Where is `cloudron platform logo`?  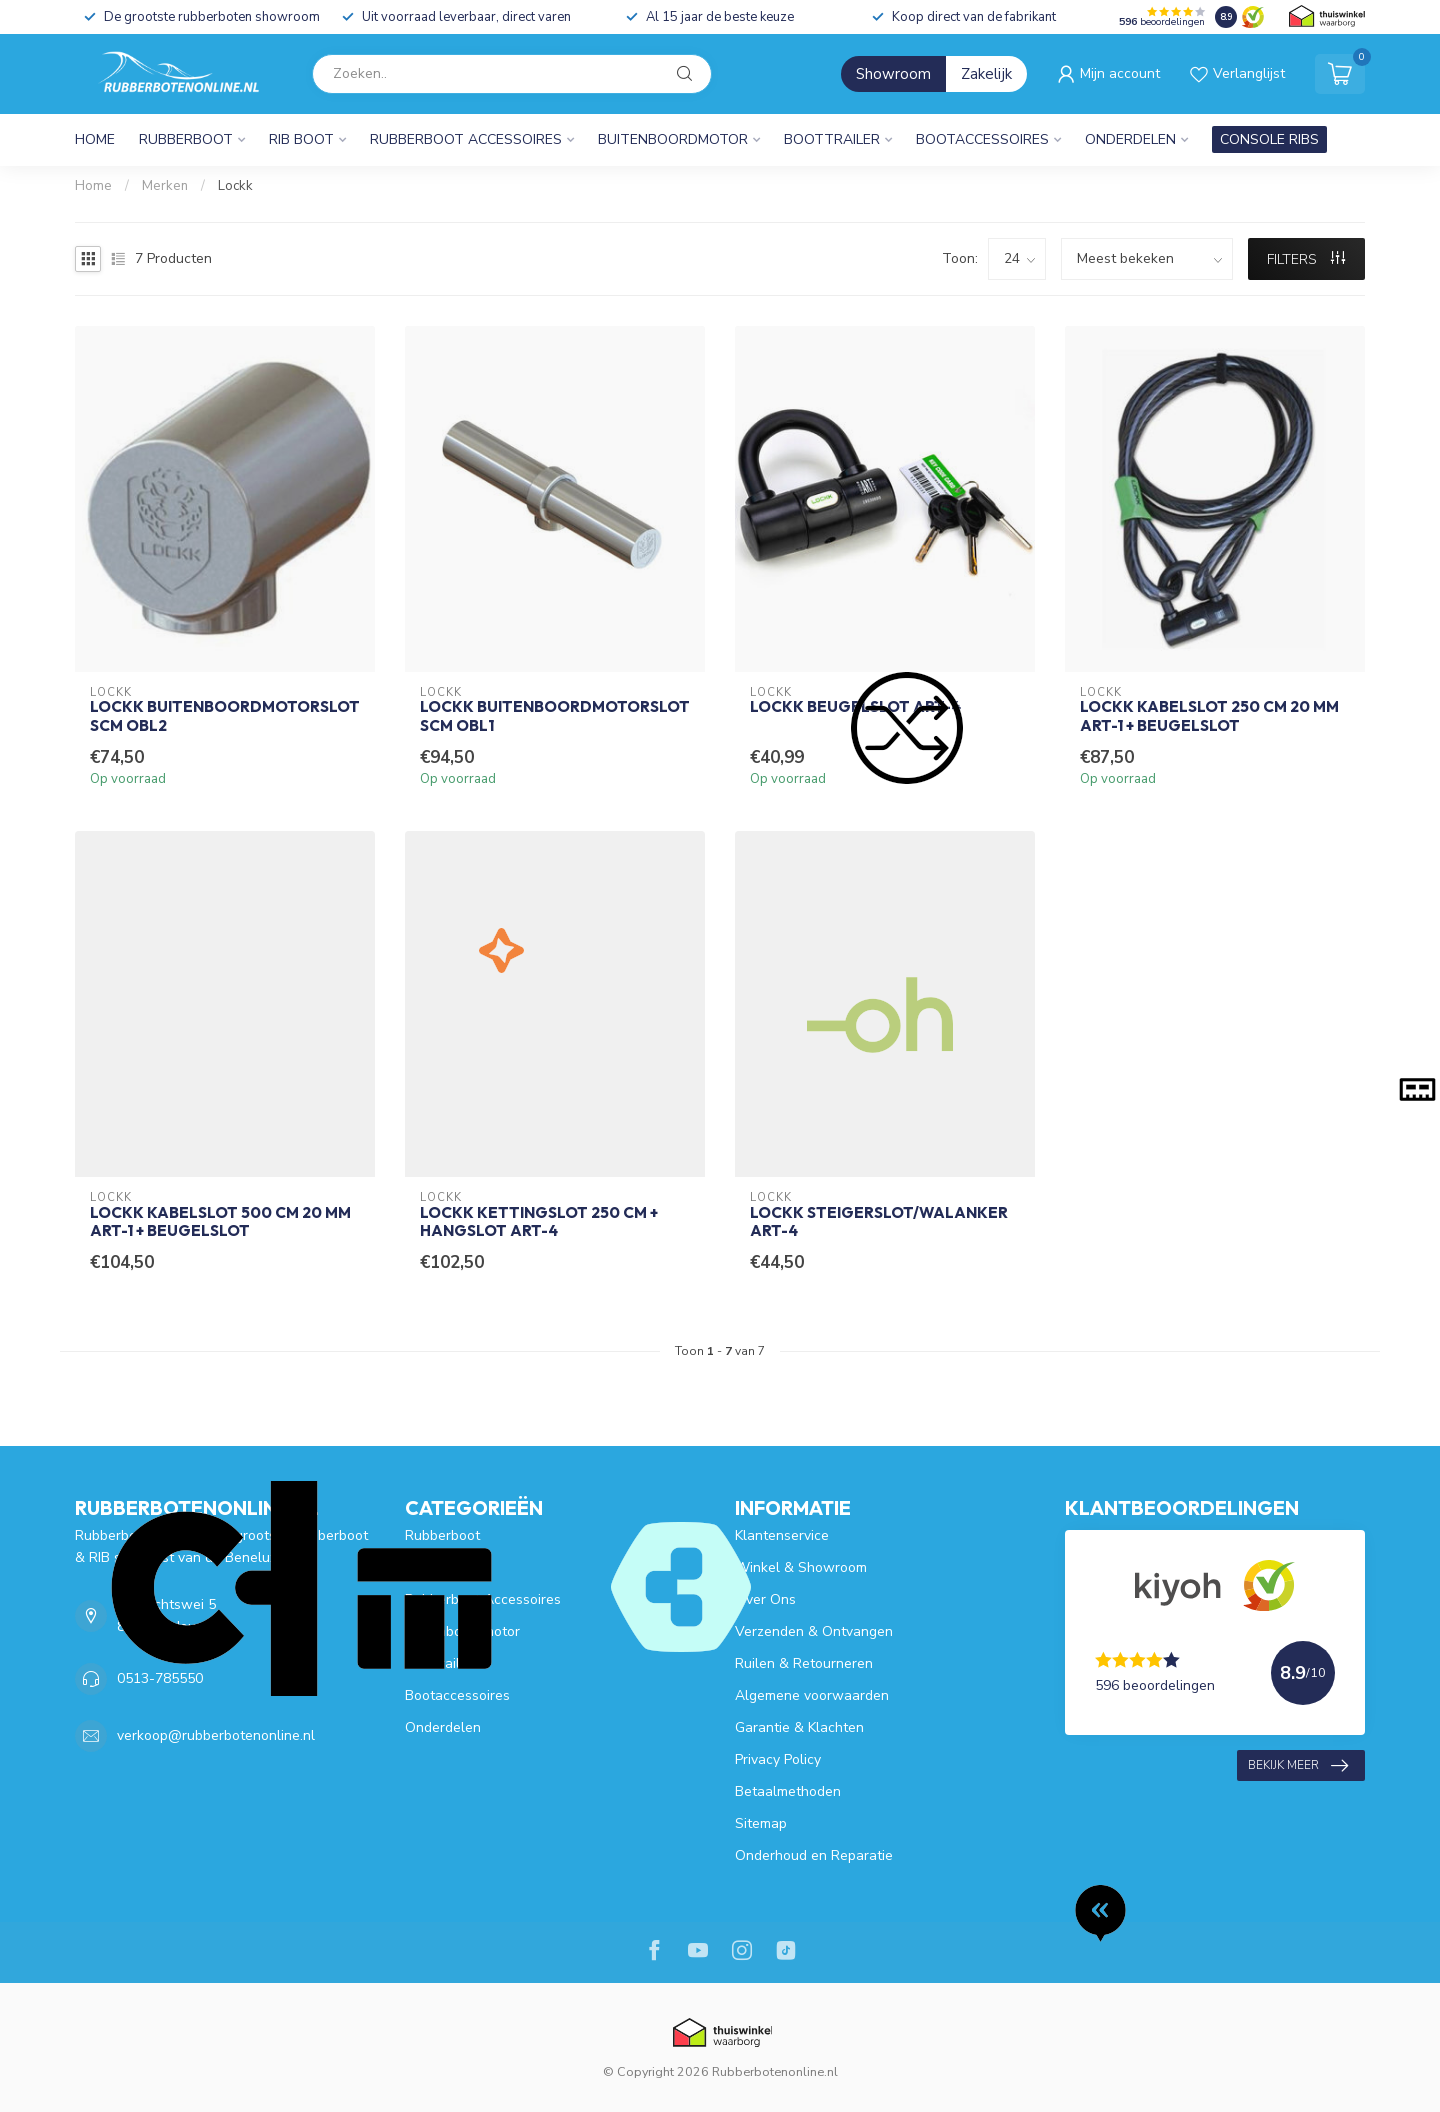
cloudron platform logo is located at coordinates (681, 1587).